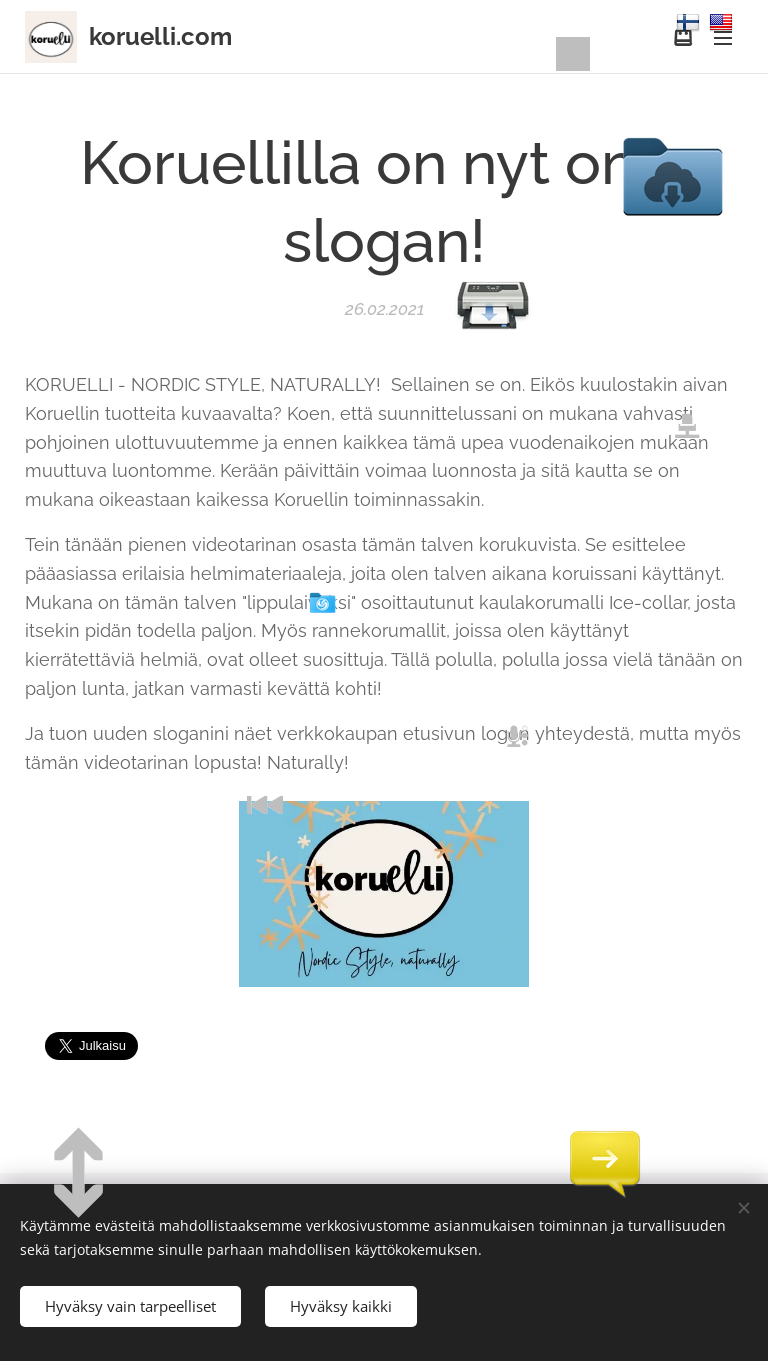  I want to click on flip object vertically, so click(78, 1172).